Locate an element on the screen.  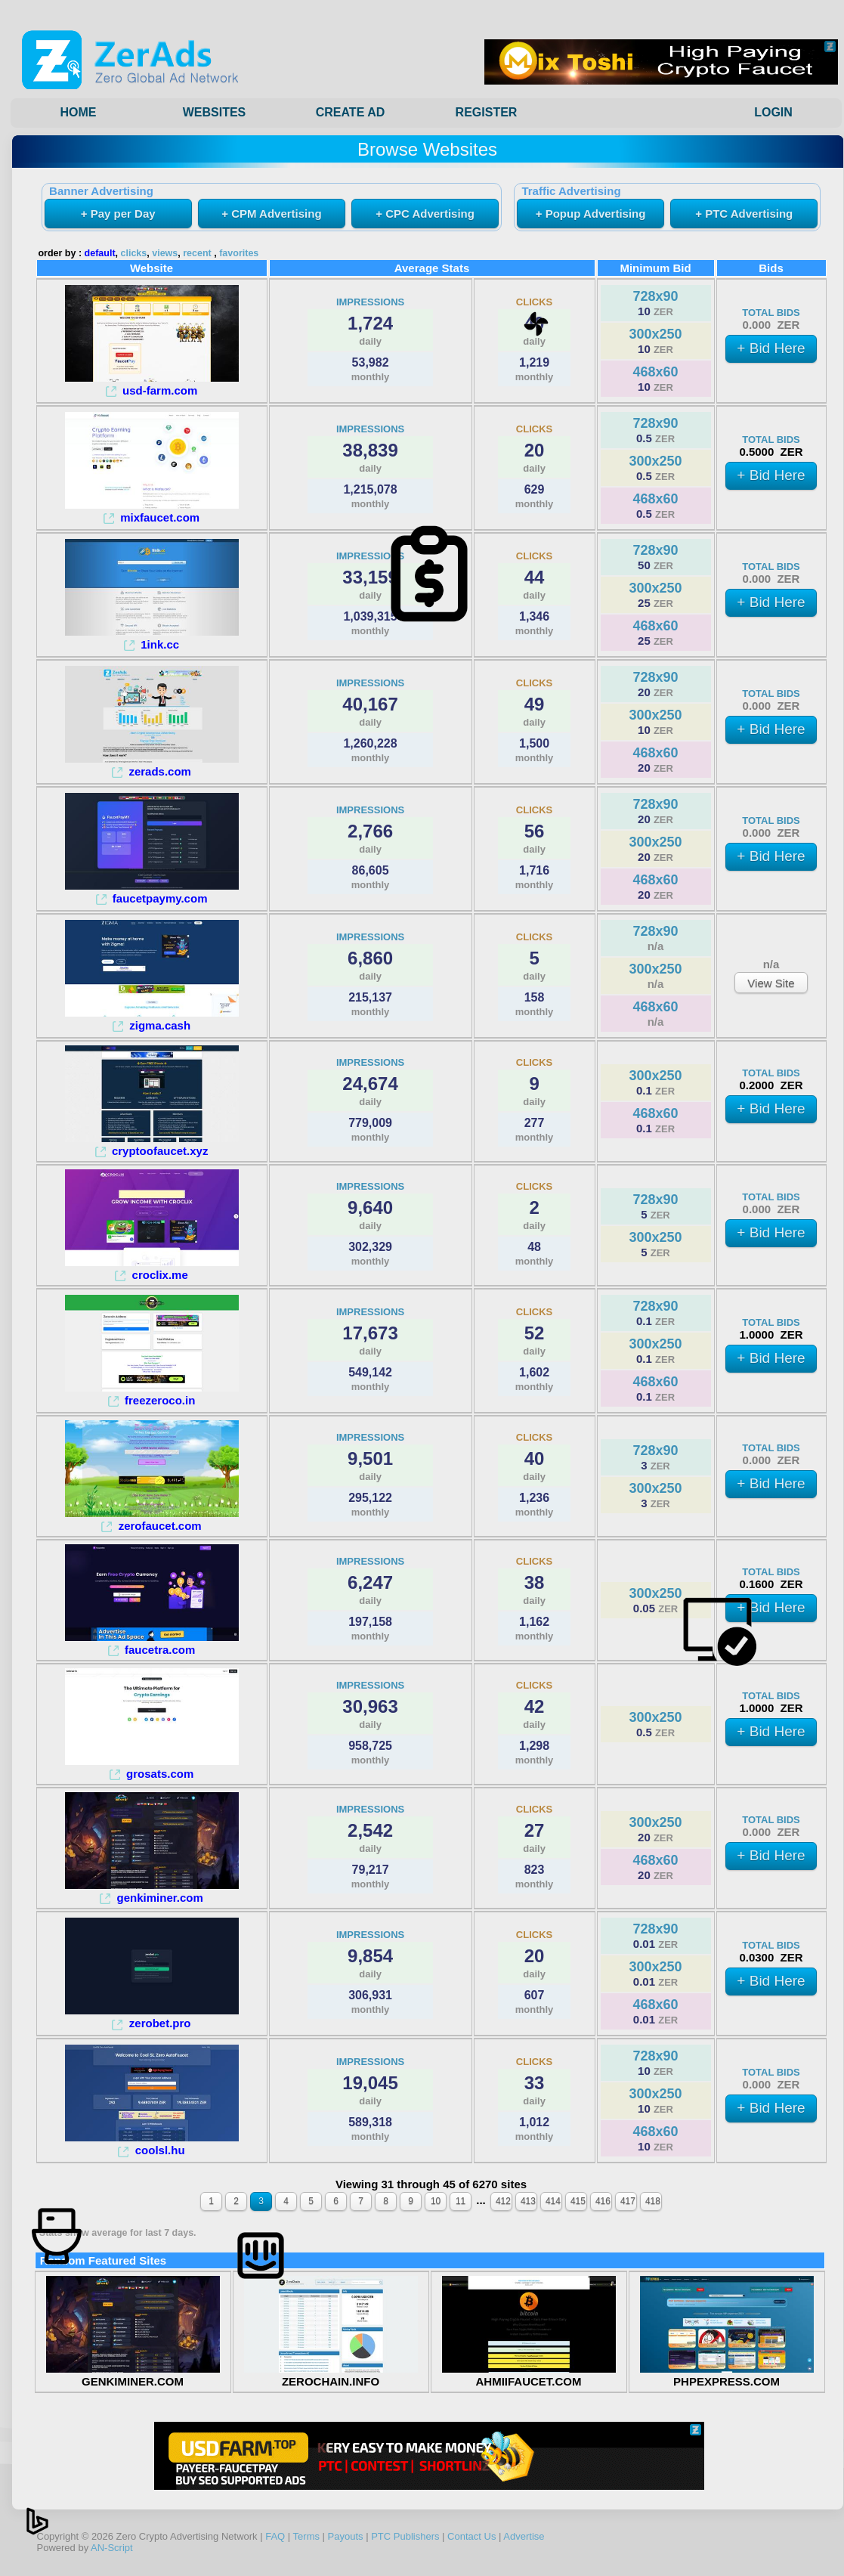
view financial report is located at coordinates (429, 574).